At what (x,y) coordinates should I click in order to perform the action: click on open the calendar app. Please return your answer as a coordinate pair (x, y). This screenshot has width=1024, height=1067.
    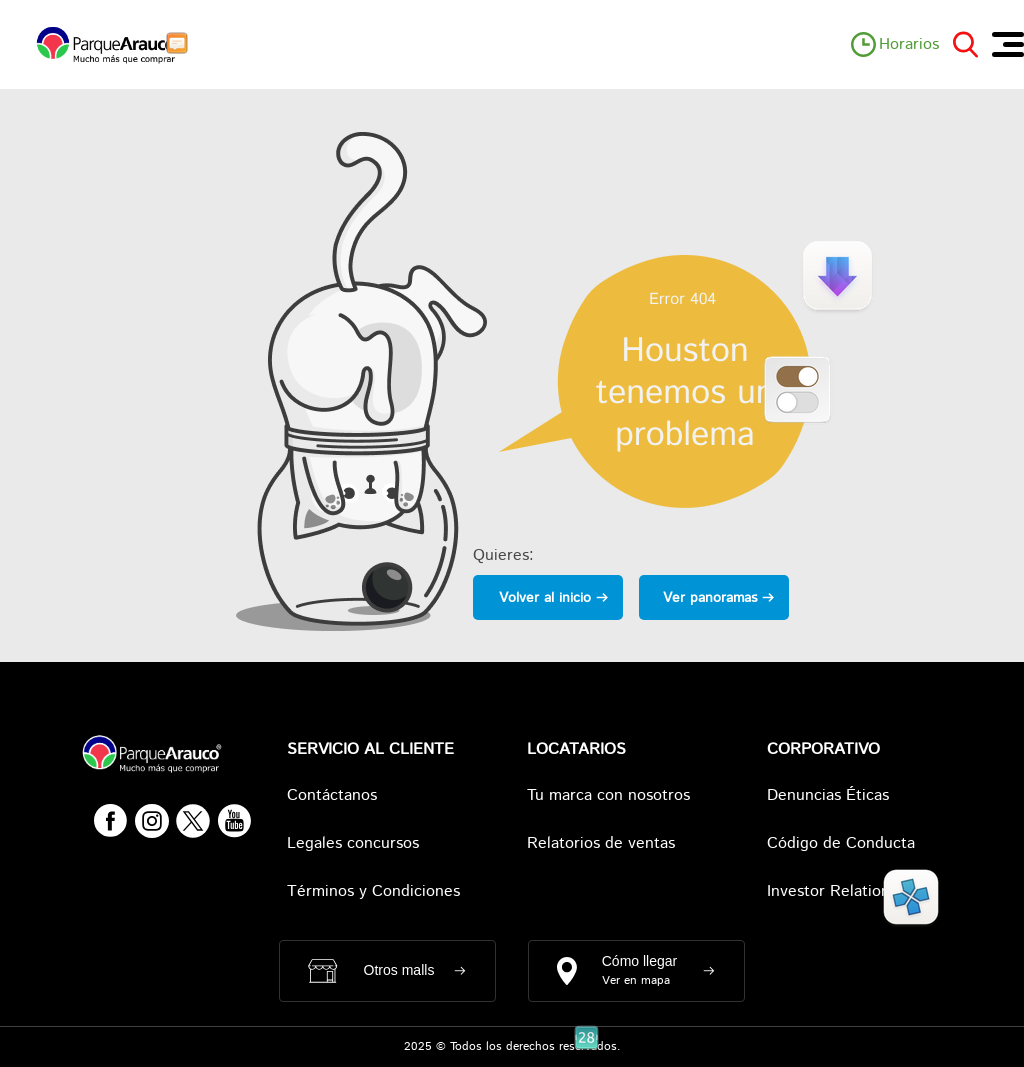
    Looking at the image, I should click on (586, 1037).